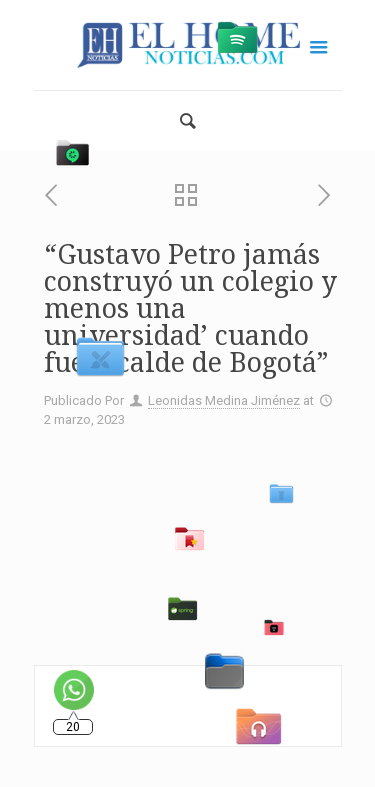 The height and width of the screenshot is (787, 375). I want to click on open folder containing Spotify downloads, so click(237, 38).